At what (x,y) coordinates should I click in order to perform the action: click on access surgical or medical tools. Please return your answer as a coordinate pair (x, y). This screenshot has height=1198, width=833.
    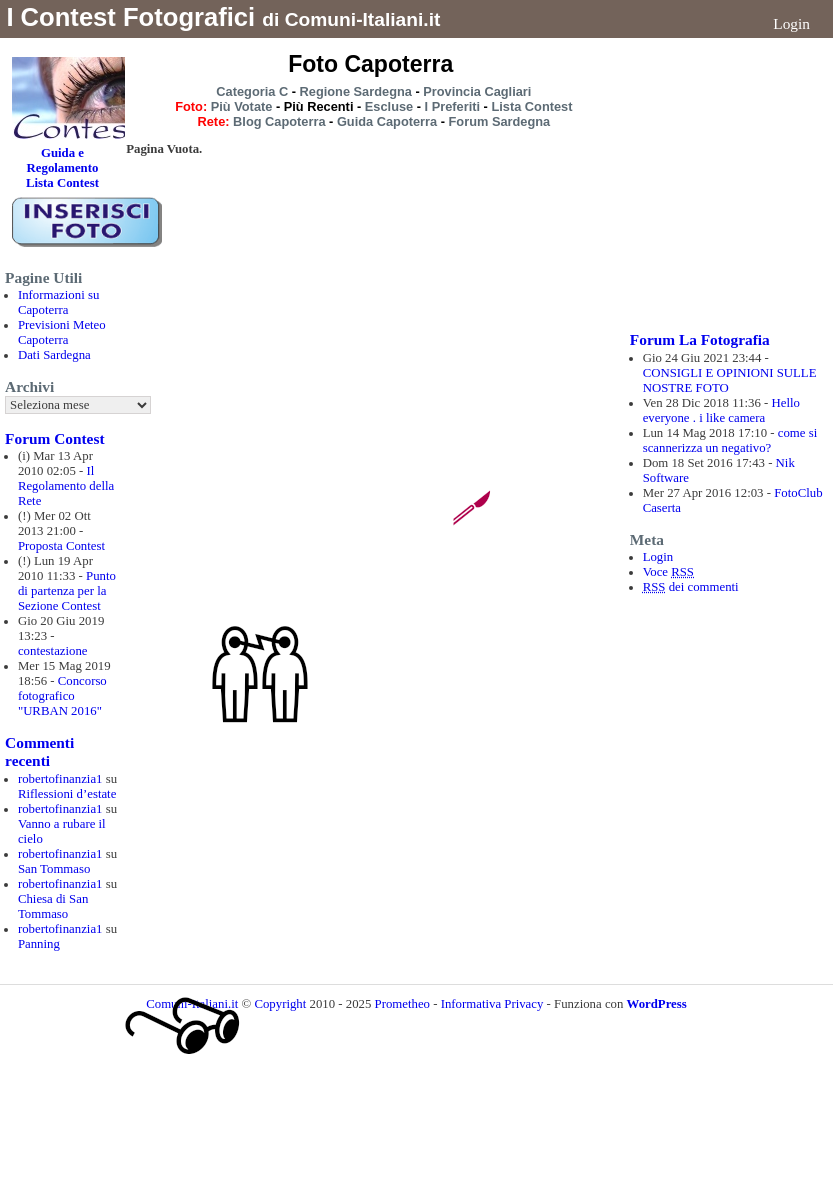
    Looking at the image, I should click on (472, 509).